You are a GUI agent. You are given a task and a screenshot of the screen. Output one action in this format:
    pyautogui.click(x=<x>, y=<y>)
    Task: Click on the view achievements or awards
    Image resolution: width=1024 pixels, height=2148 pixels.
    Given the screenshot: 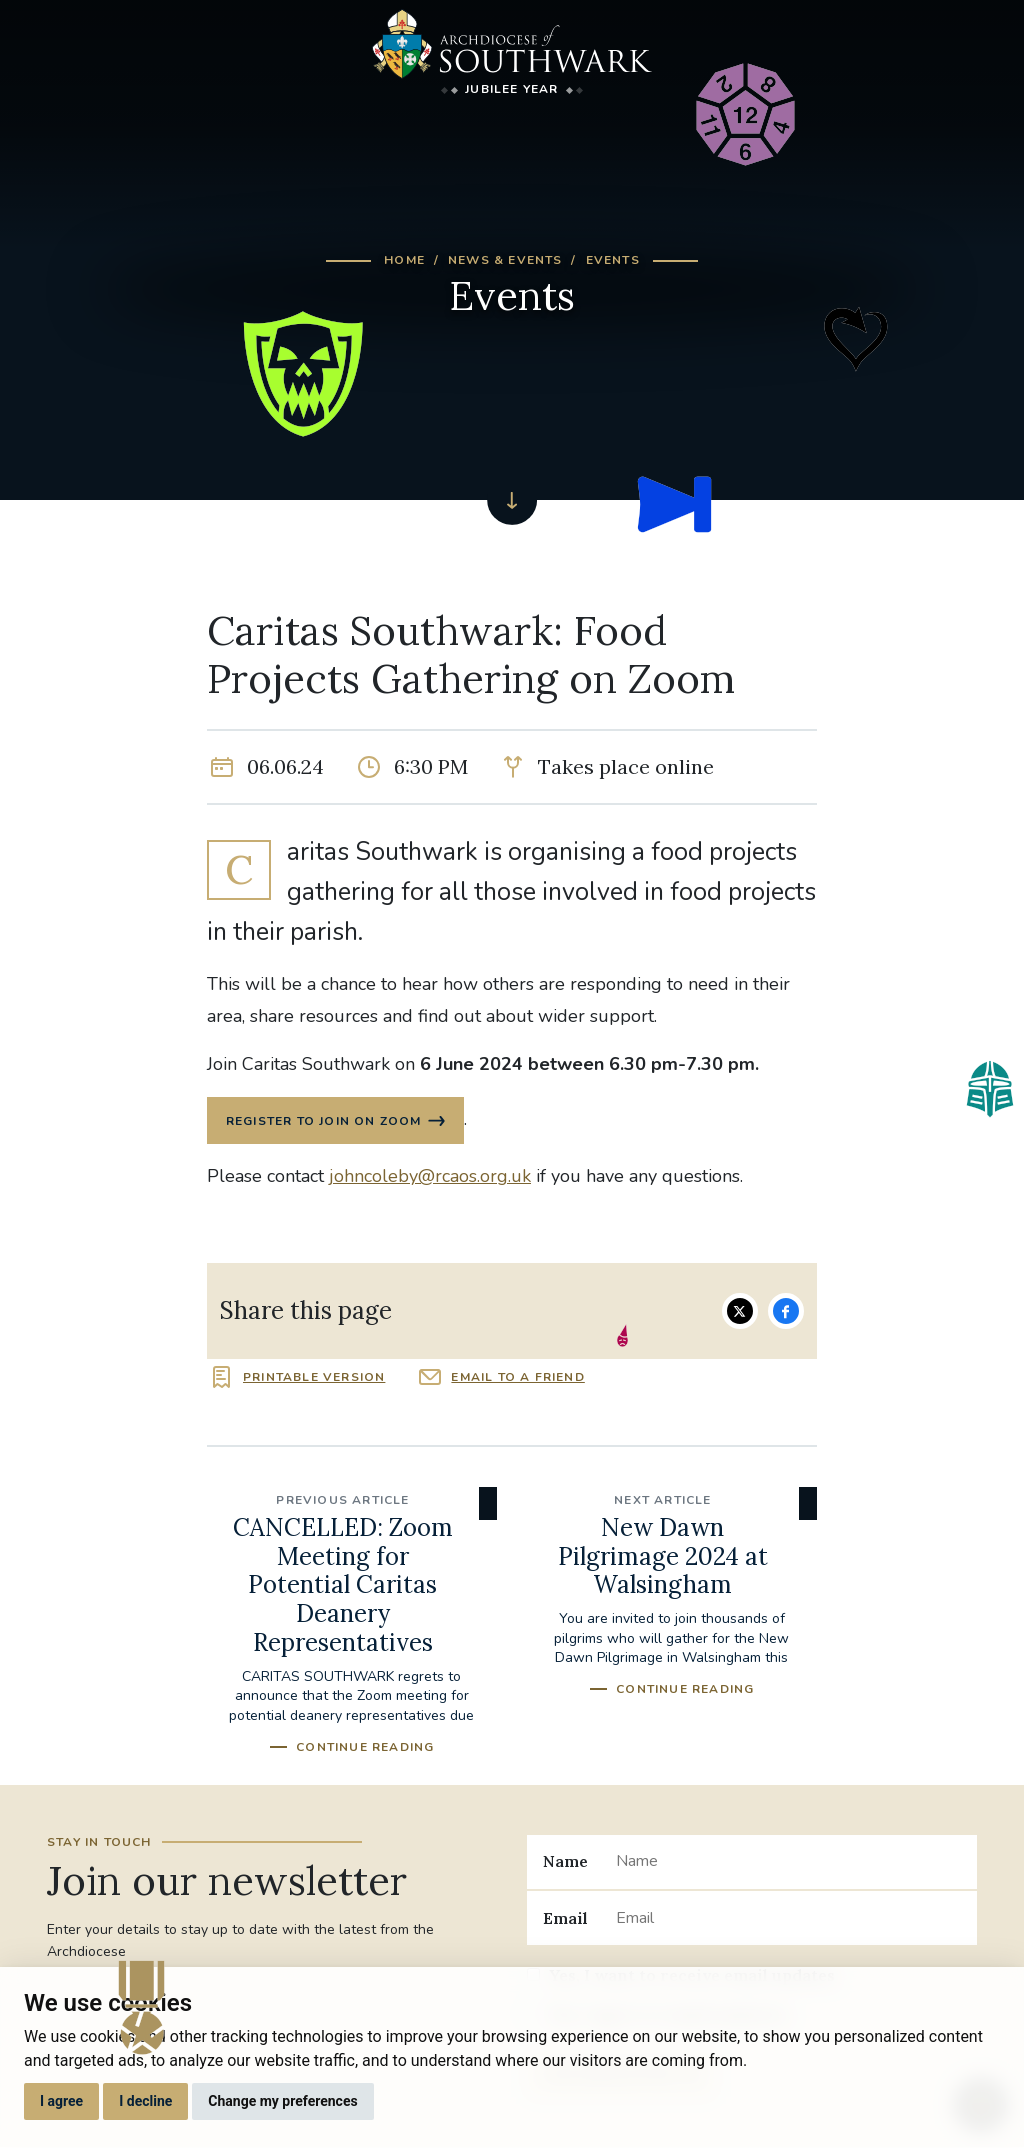 What is the action you would take?
    pyautogui.click(x=141, y=2007)
    